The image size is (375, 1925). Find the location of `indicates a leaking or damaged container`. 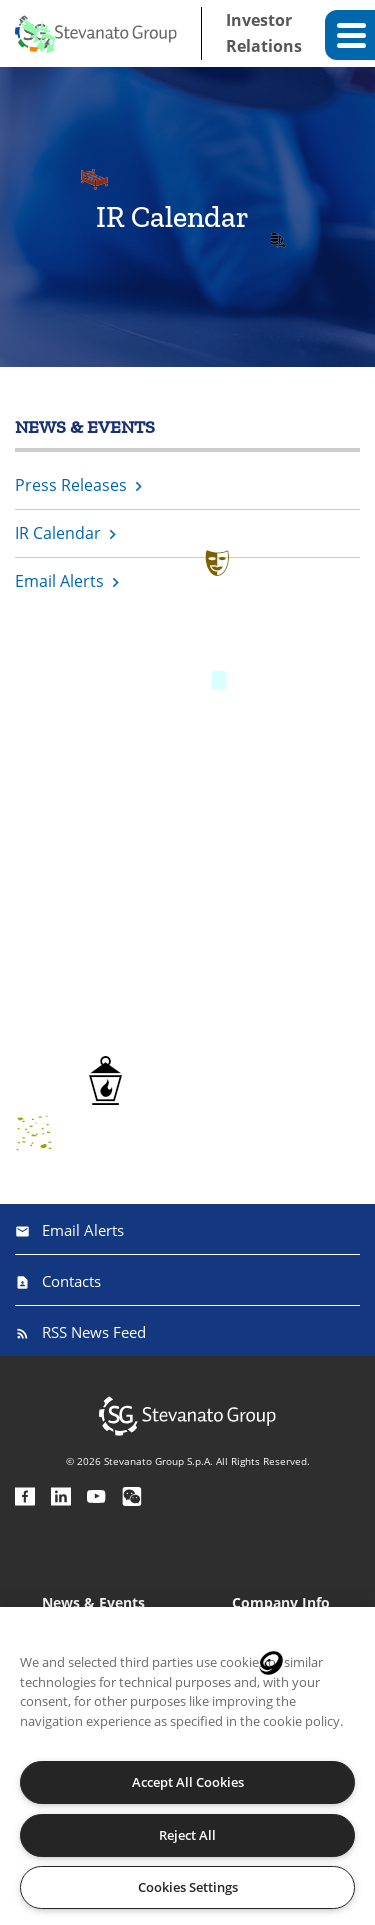

indicates a leaking or damaged container is located at coordinates (278, 240).